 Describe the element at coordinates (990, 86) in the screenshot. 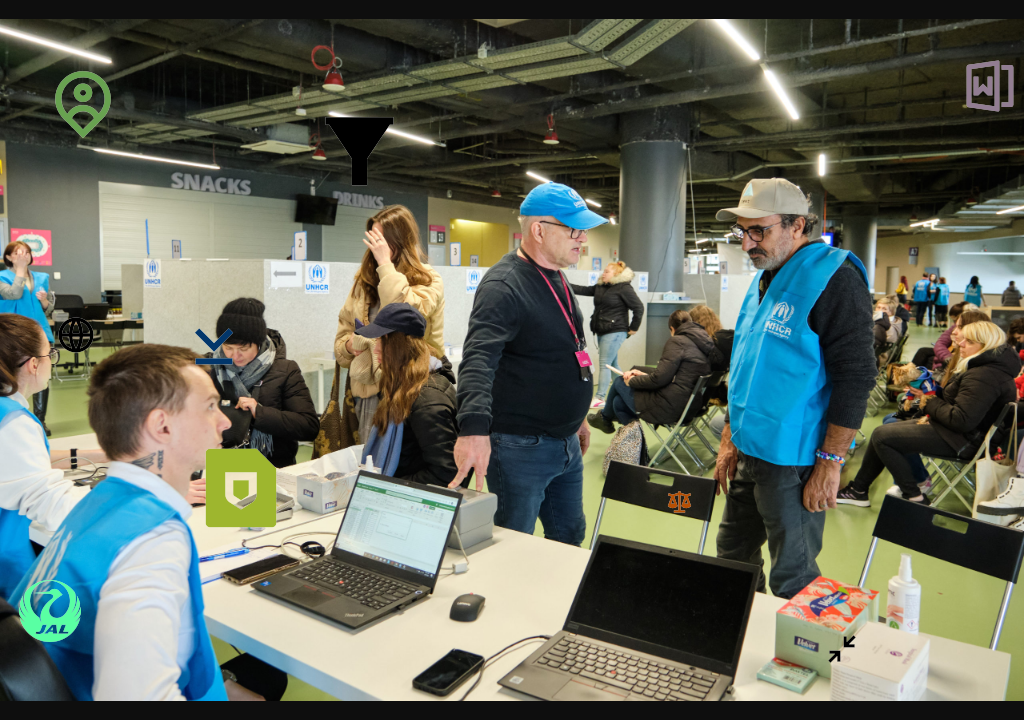

I see `open a Microsoft Word document` at that location.